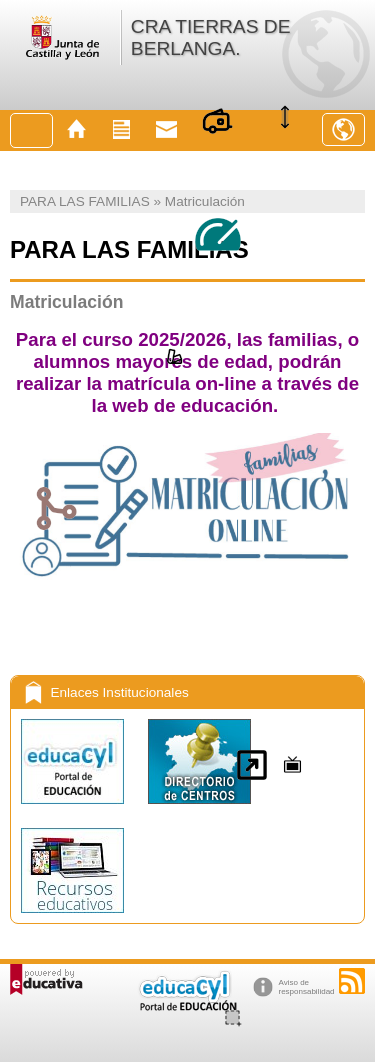  Describe the element at coordinates (174, 357) in the screenshot. I see `open color palette or theme options` at that location.